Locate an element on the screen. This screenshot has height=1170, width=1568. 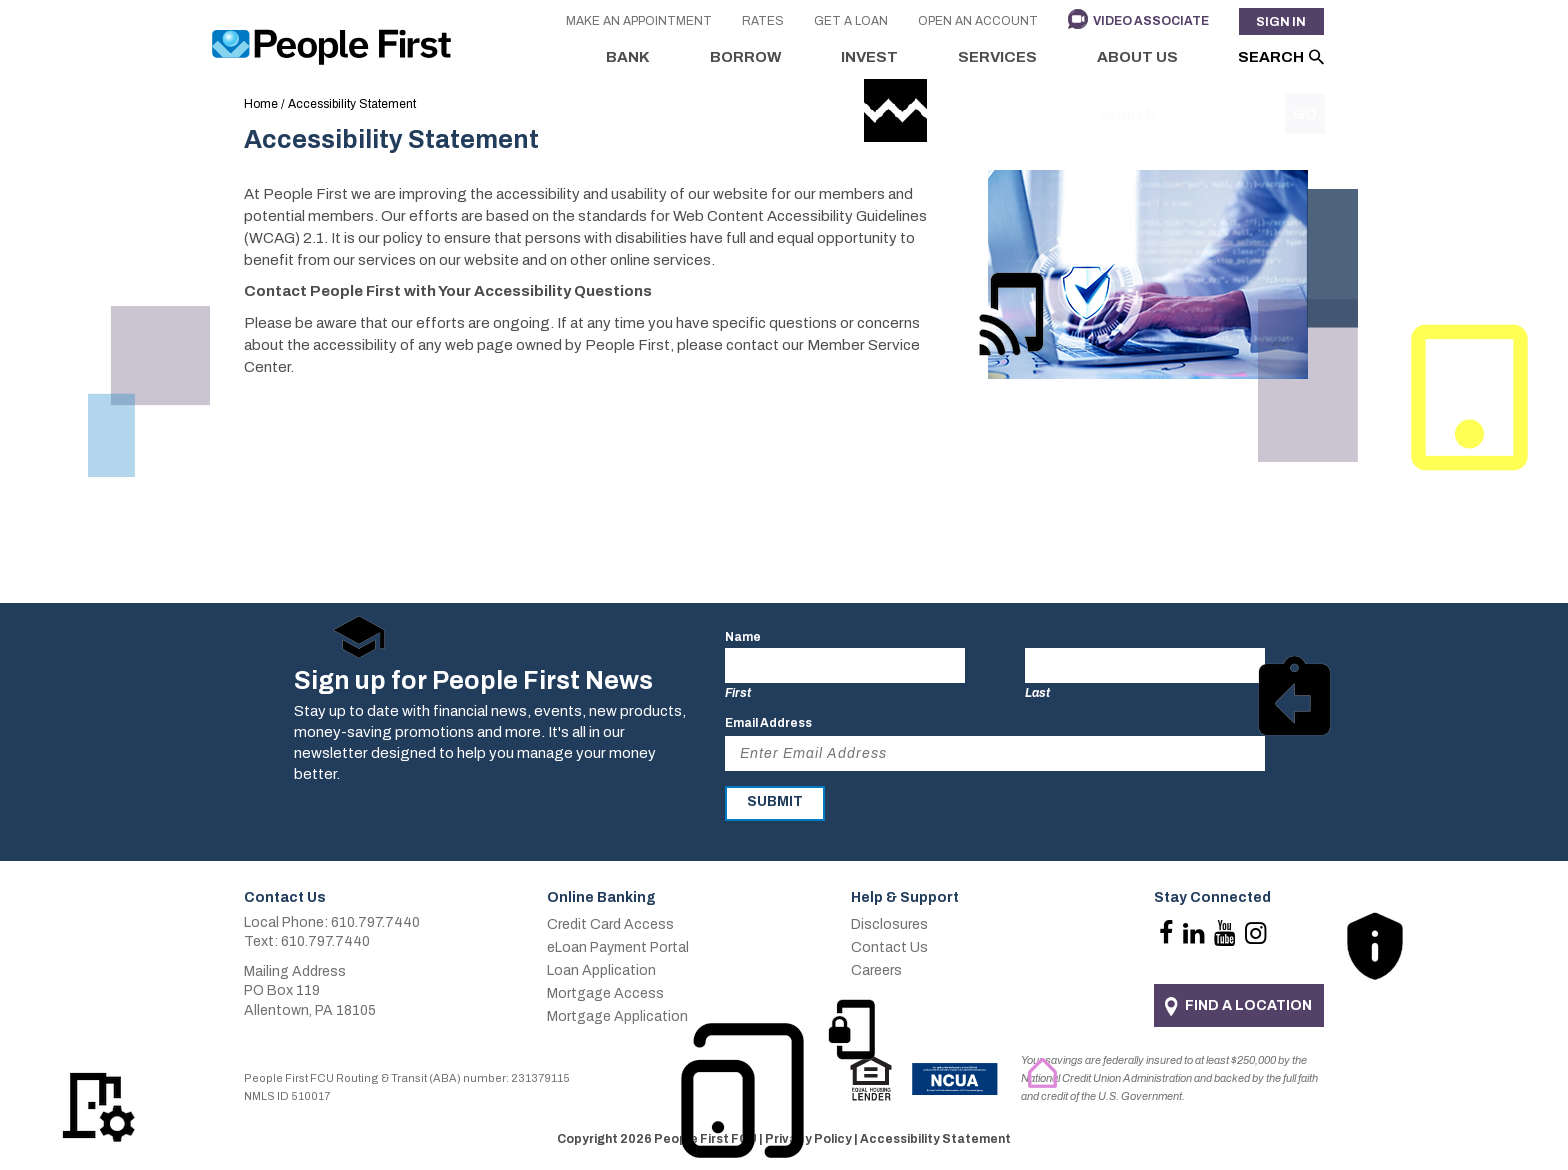
switch between tablet and mobile view is located at coordinates (742, 1090).